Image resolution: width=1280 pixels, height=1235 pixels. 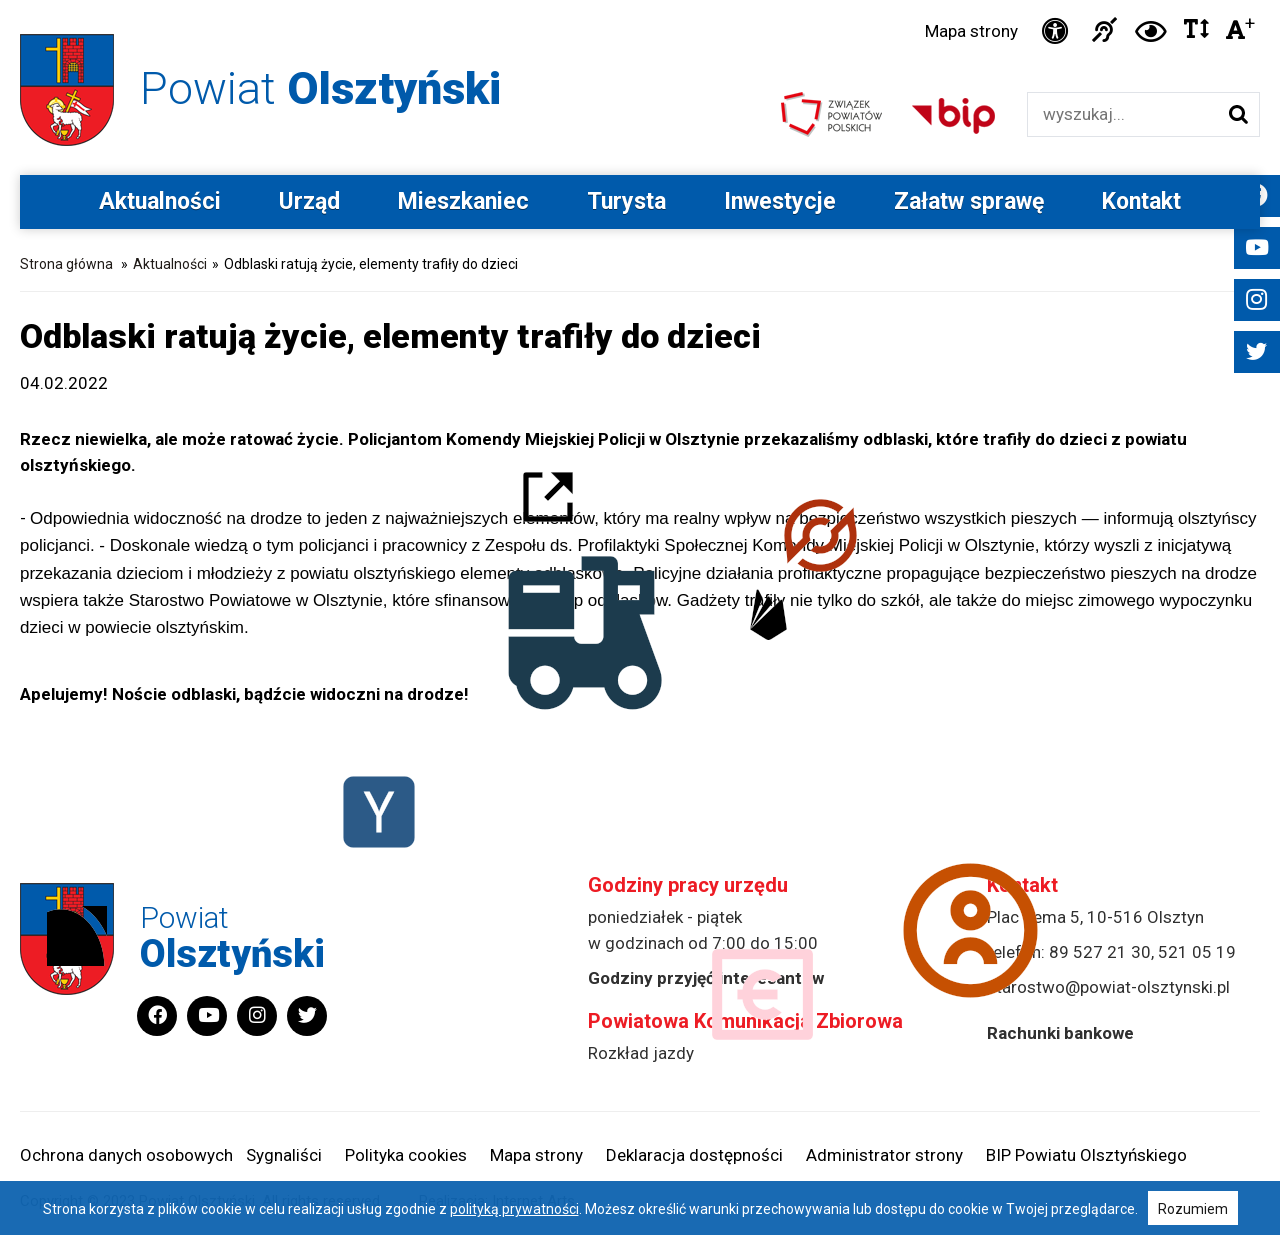 What do you see at coordinates (548, 497) in the screenshot?
I see `open link in a new window or tab` at bounding box center [548, 497].